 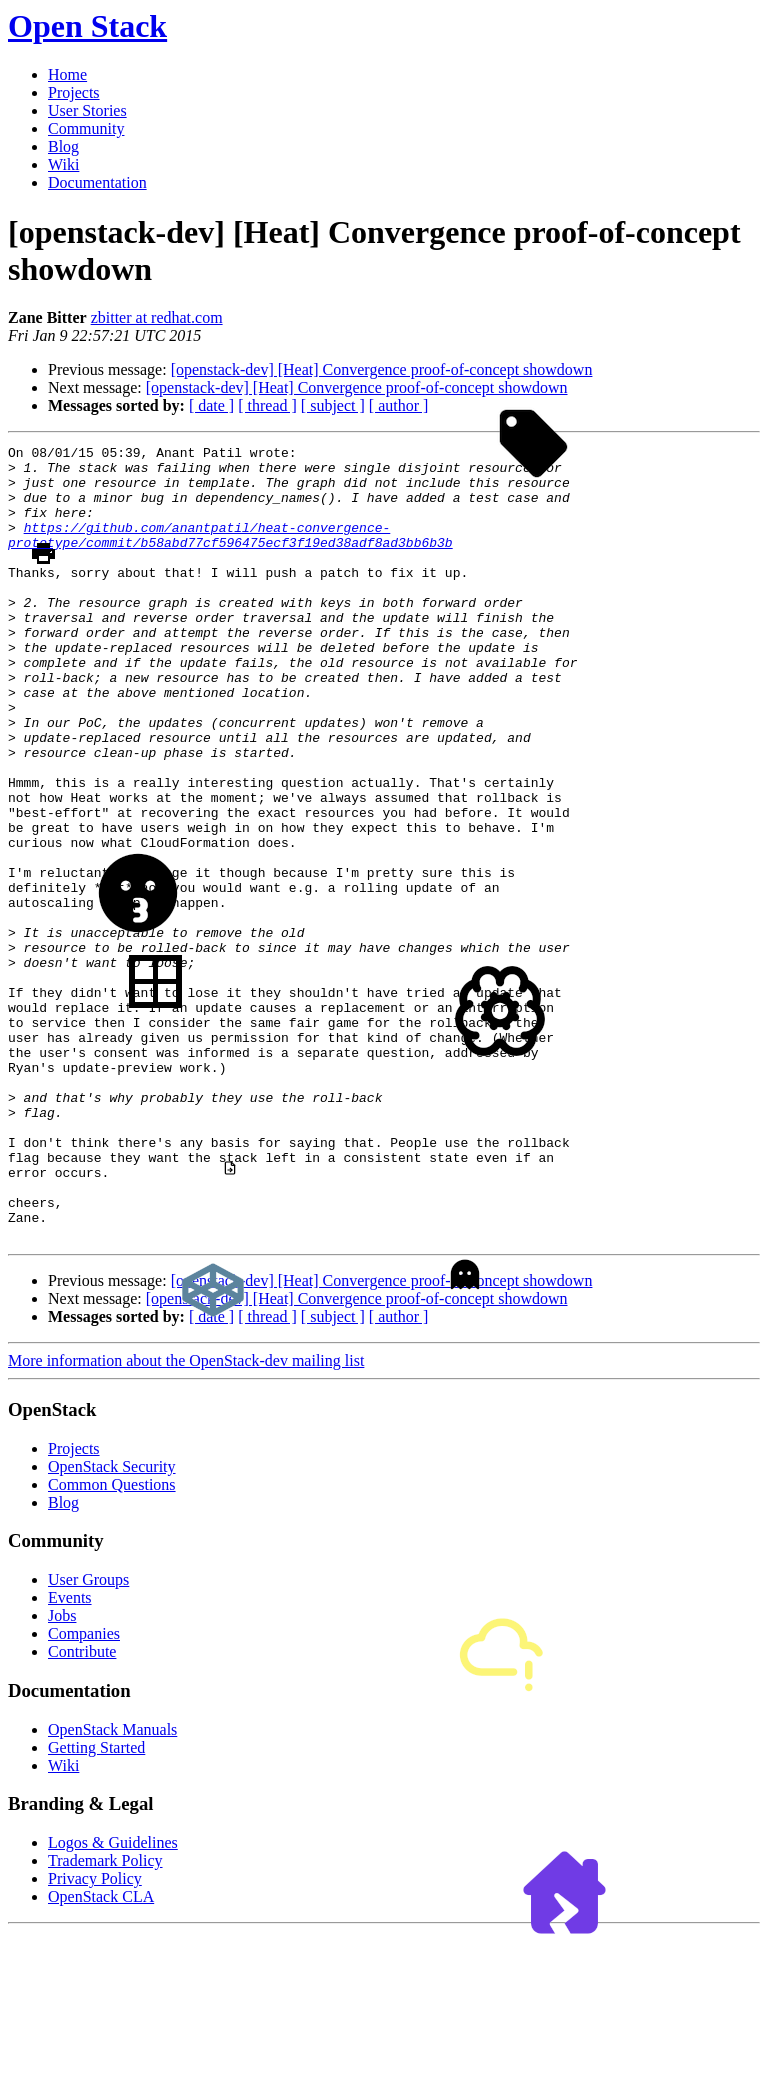 I want to click on toggle ghost mode or invisible status, so click(x=465, y=1275).